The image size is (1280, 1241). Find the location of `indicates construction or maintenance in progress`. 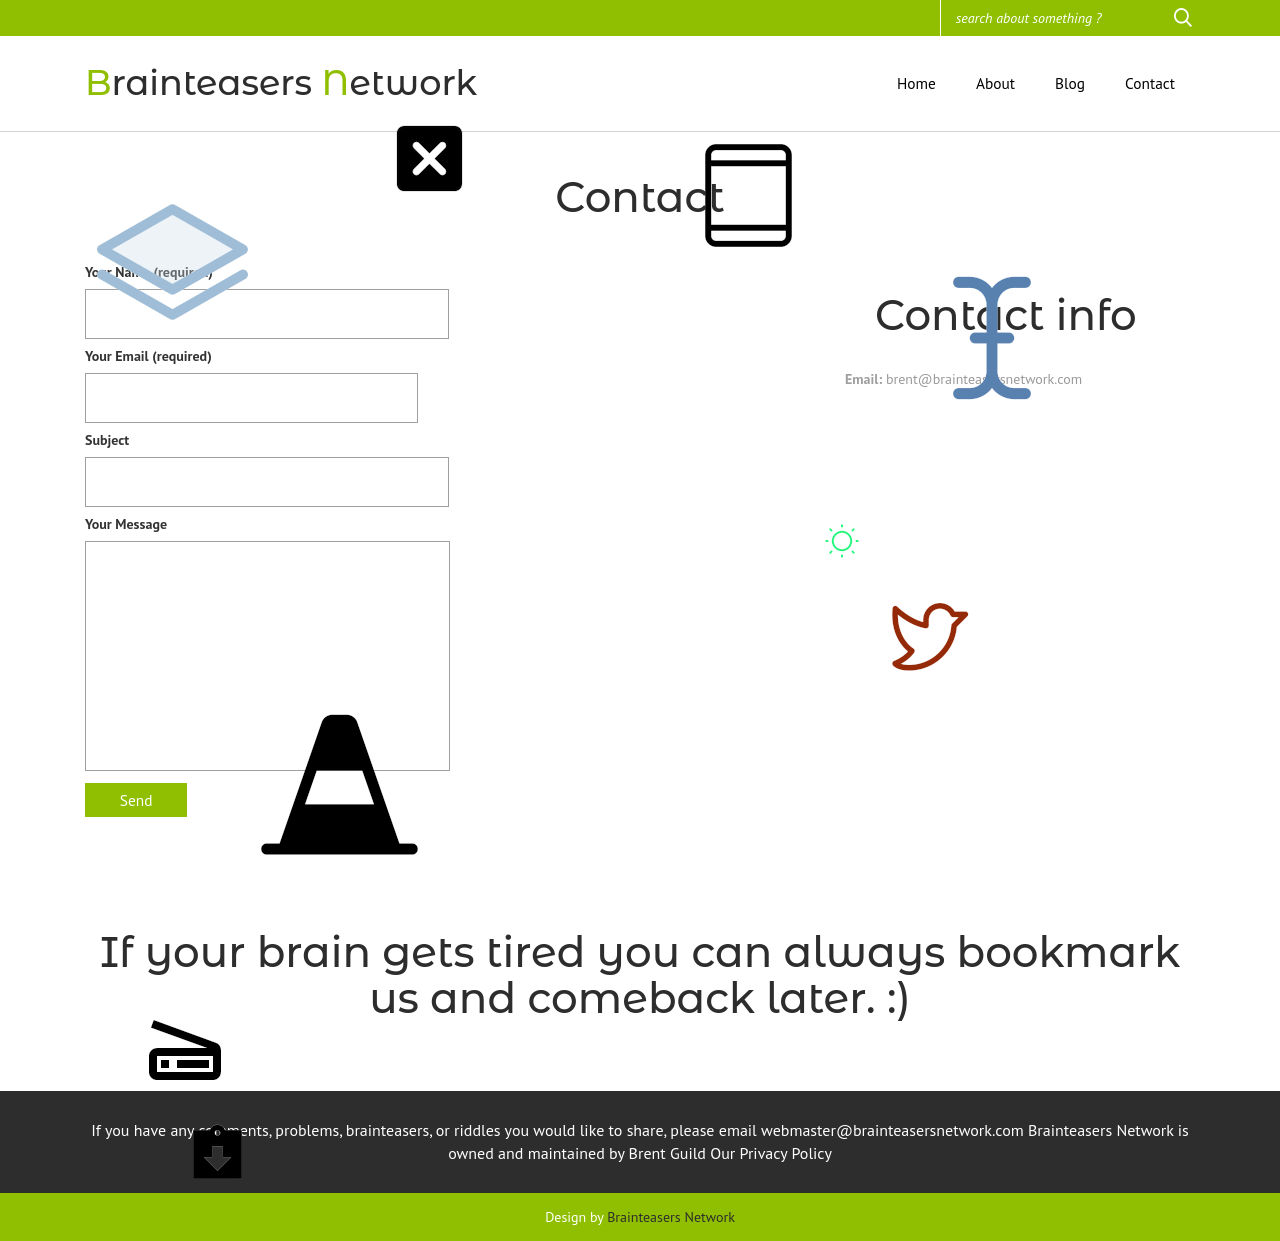

indicates construction or maintenance in progress is located at coordinates (339, 787).